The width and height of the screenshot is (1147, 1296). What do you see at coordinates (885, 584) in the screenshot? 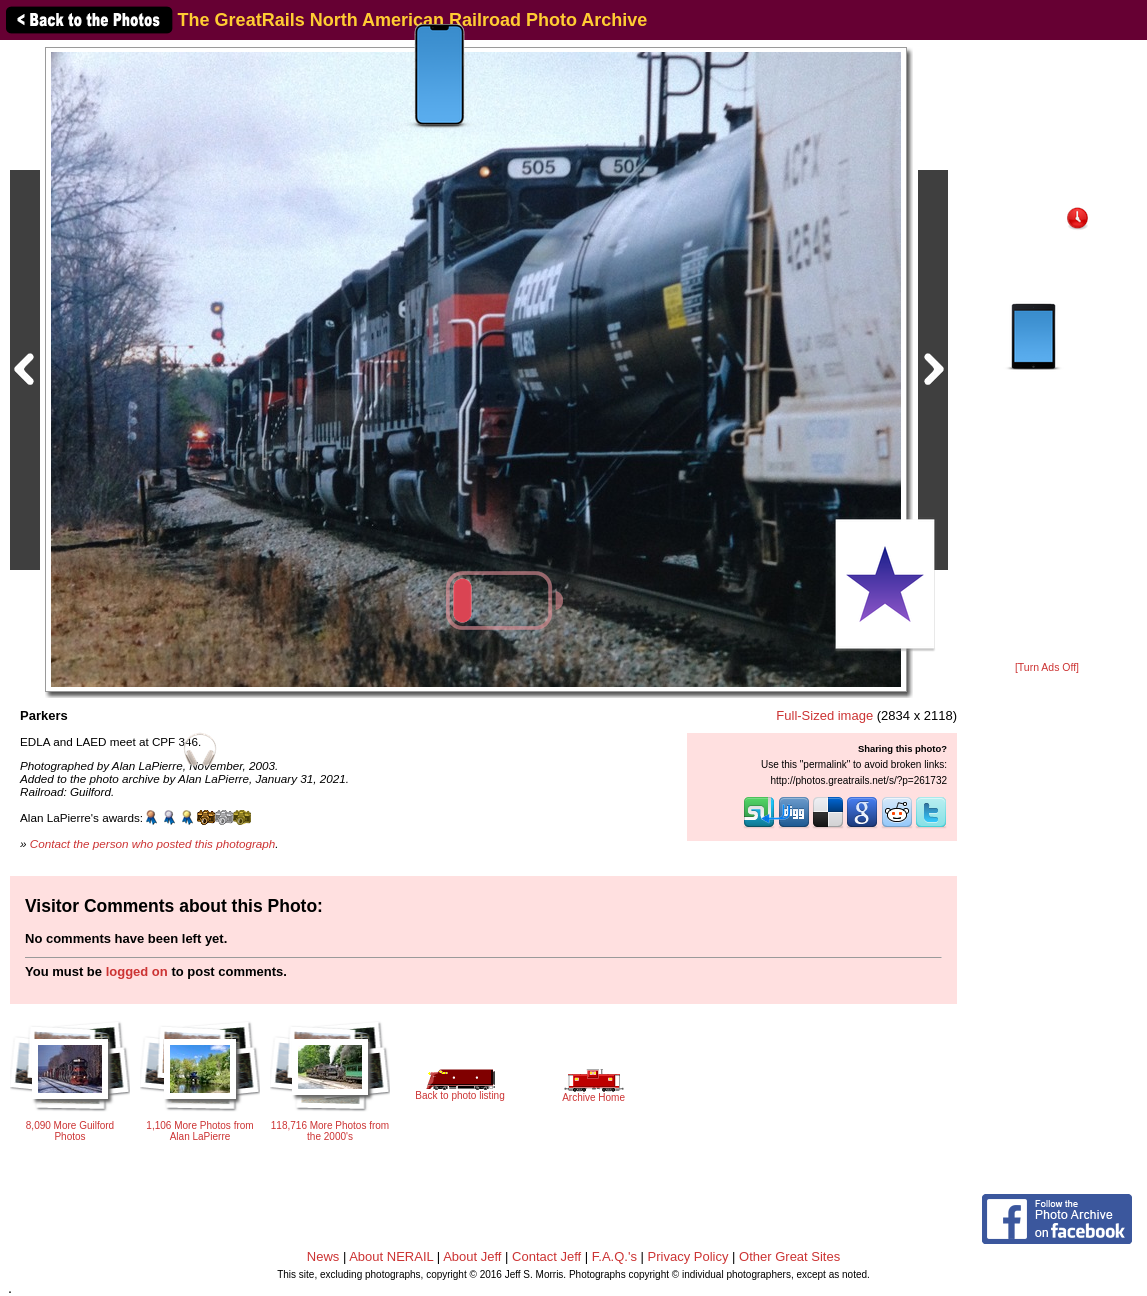
I see `mark a media clip as a favorite` at bounding box center [885, 584].